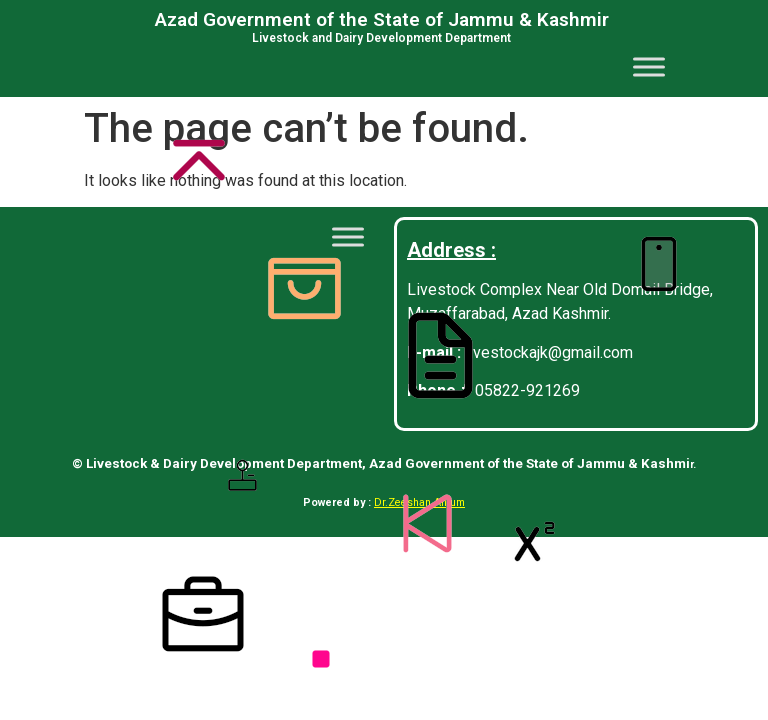  What do you see at coordinates (242, 476) in the screenshot?
I see `access gaming or controller settings` at bounding box center [242, 476].